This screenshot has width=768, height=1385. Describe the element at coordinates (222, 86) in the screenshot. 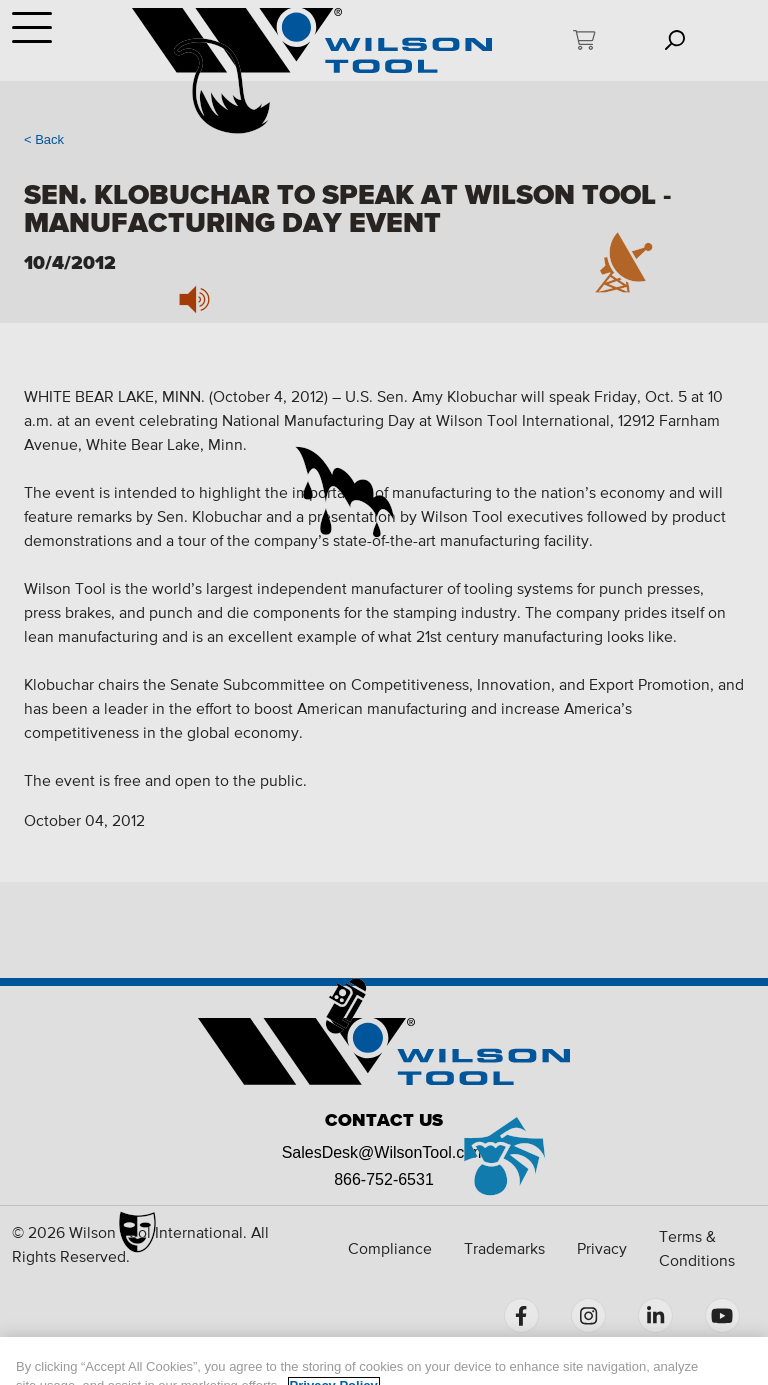

I see `fox or canine character/avatar selection` at that location.